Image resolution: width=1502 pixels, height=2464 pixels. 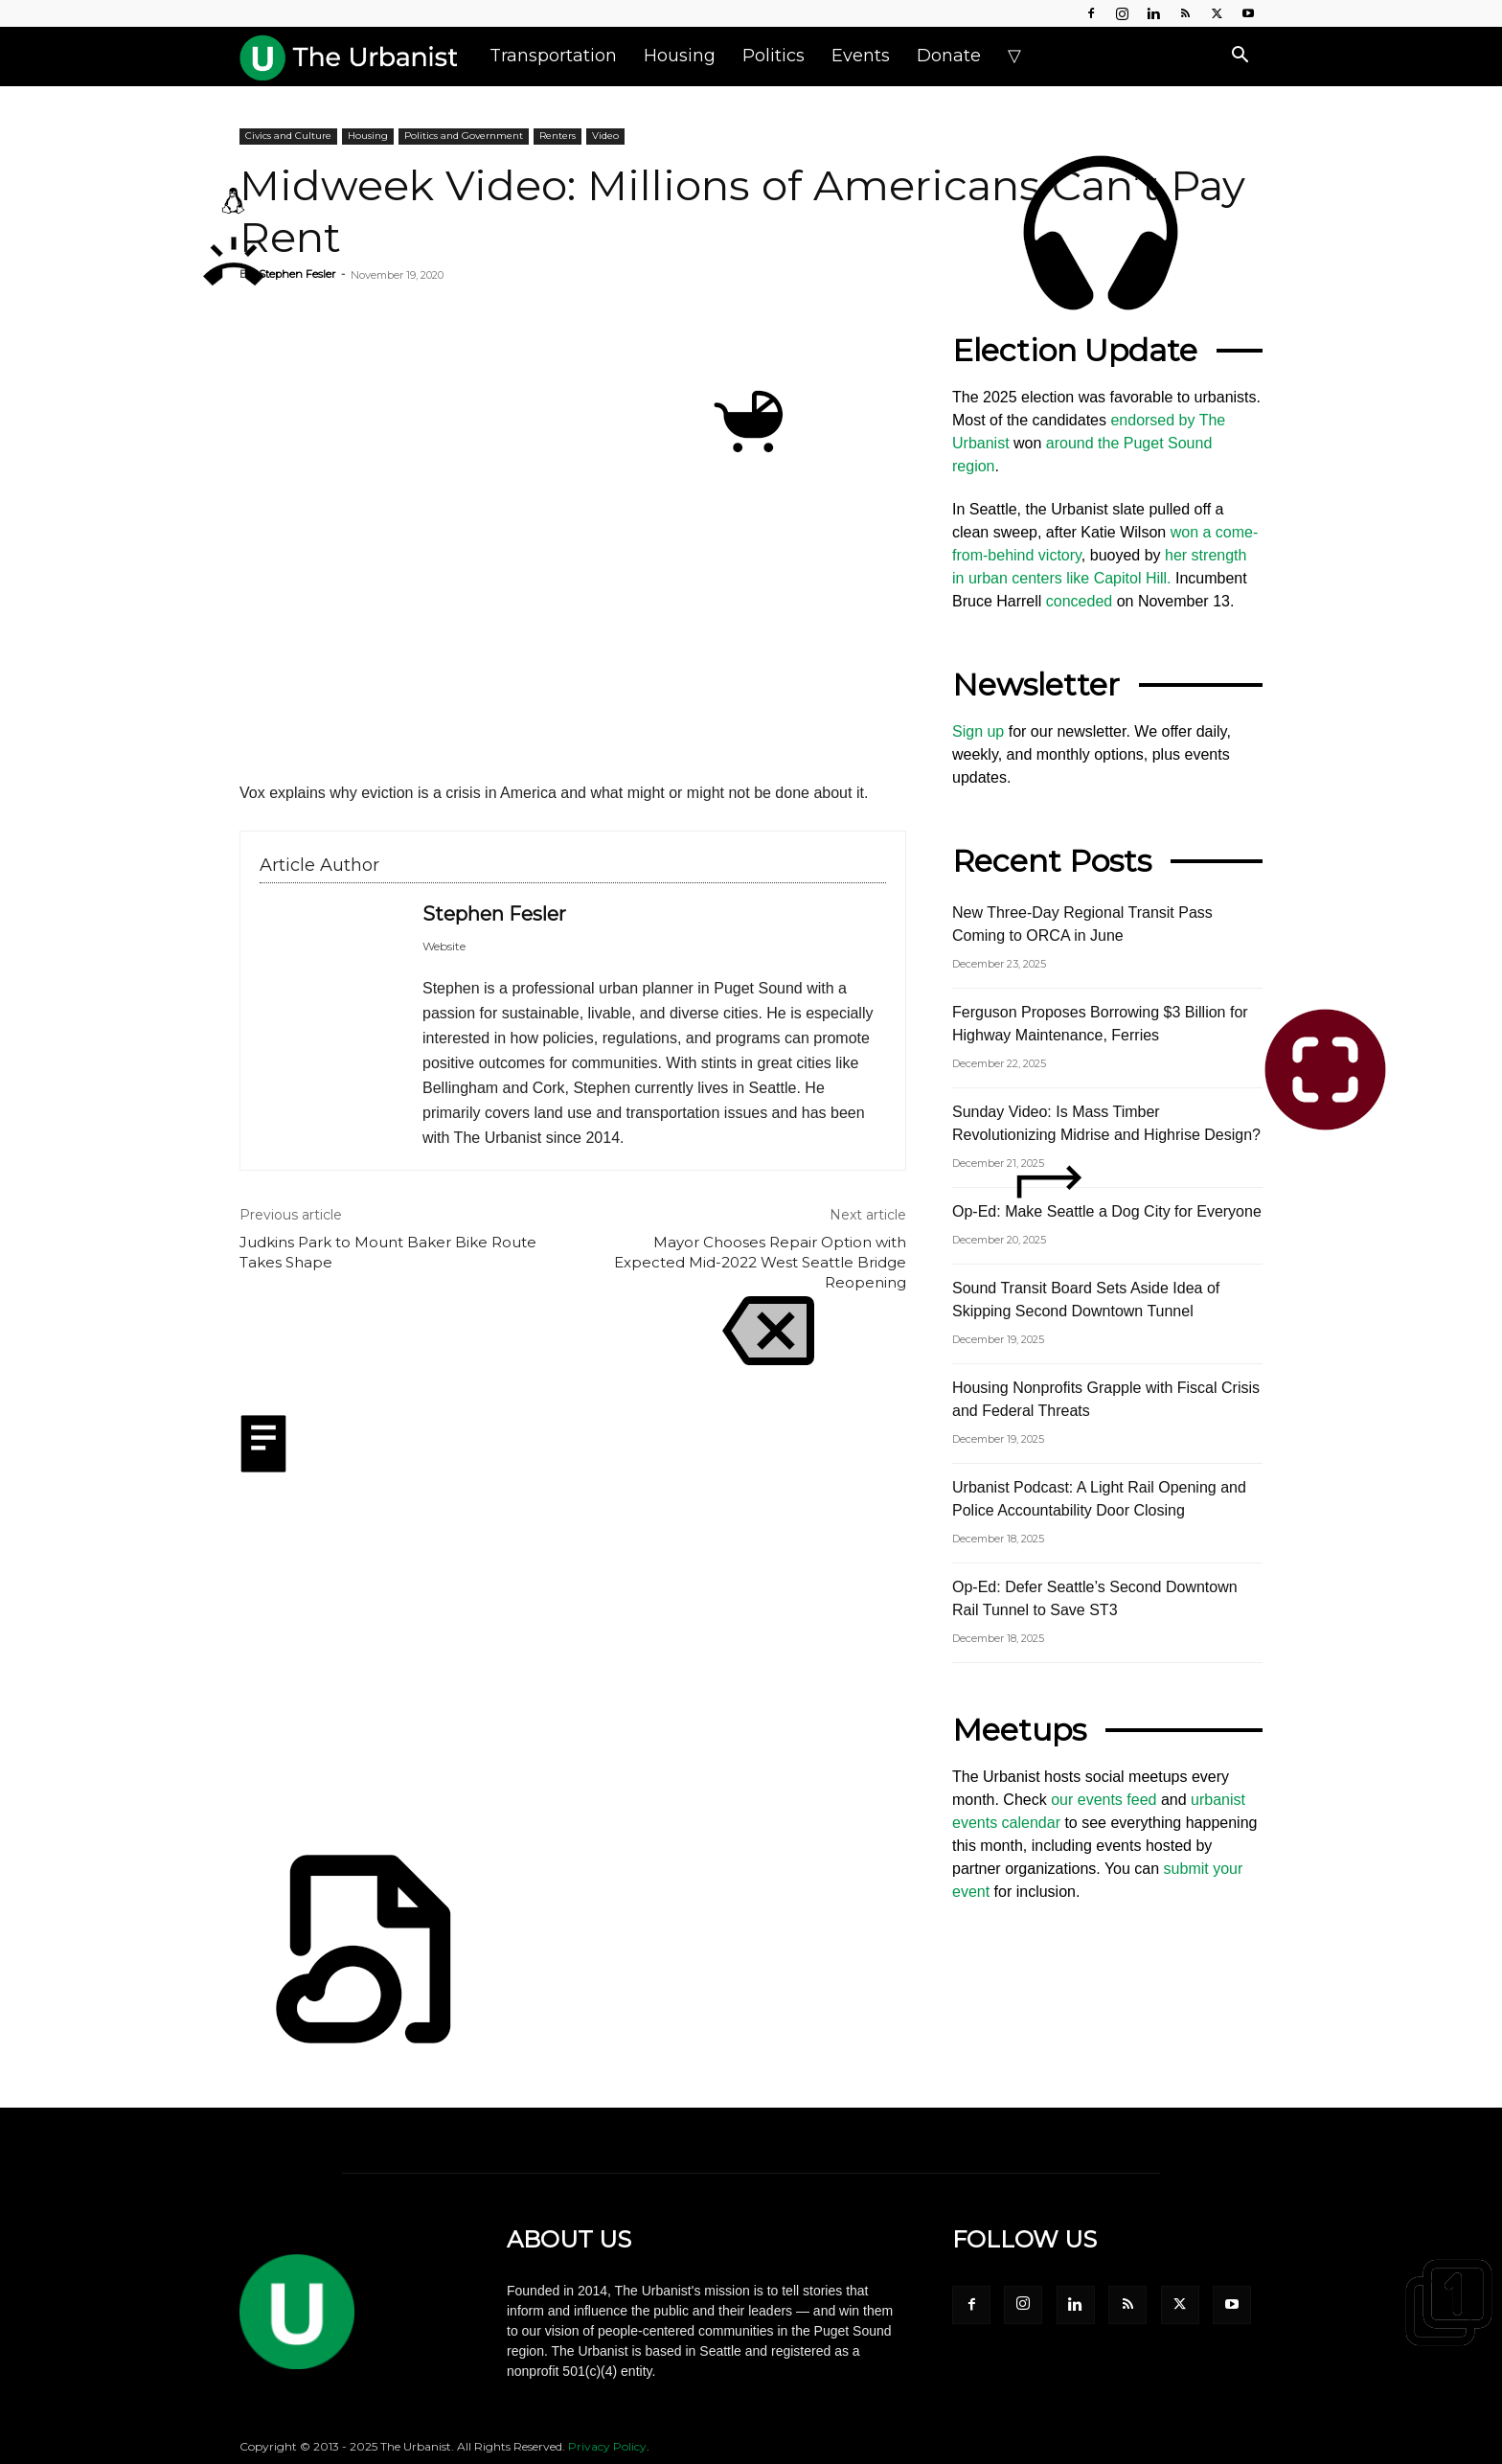 What do you see at coordinates (1049, 1182) in the screenshot?
I see `forward or share content` at bounding box center [1049, 1182].